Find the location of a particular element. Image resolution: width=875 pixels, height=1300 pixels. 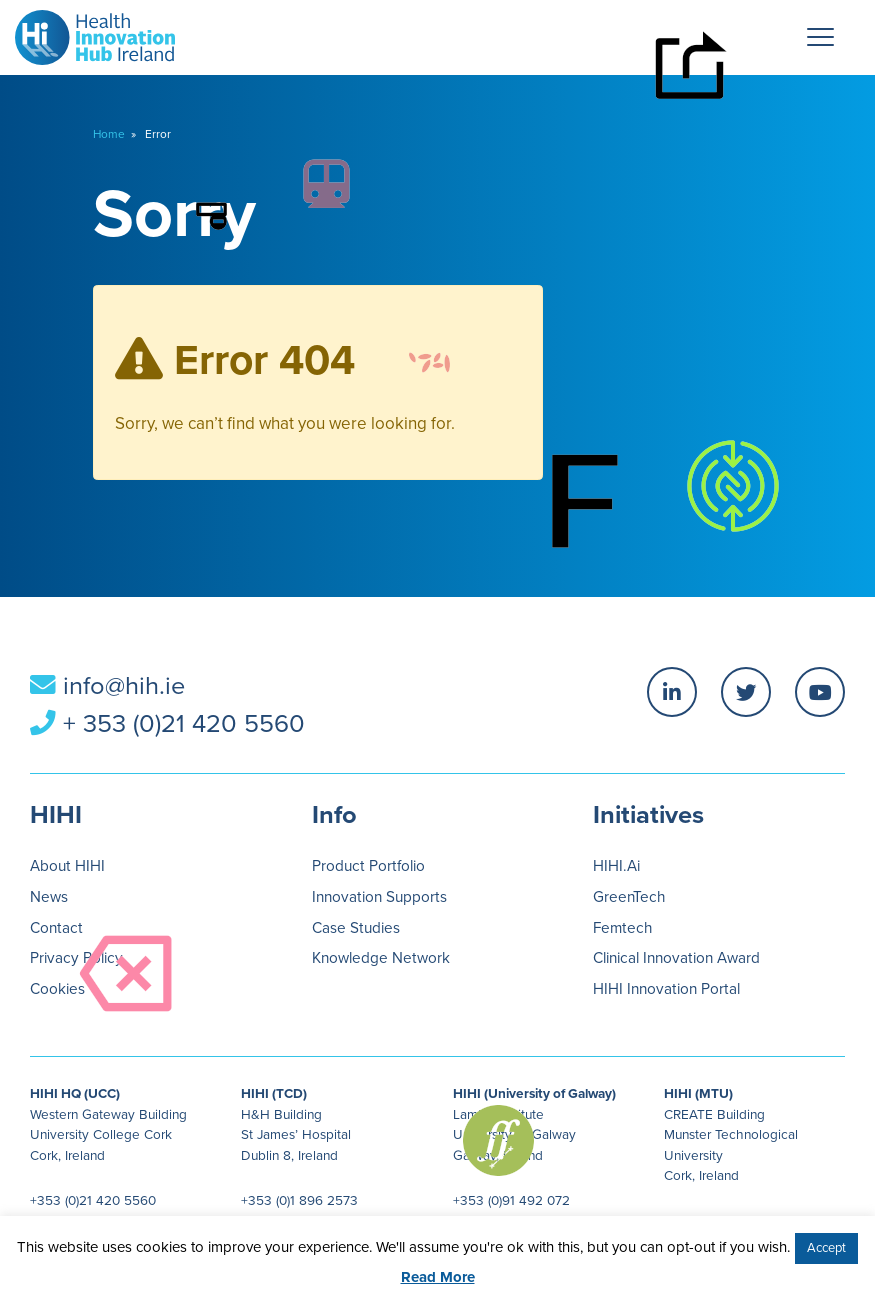

delete or backspace text input is located at coordinates (129, 973).